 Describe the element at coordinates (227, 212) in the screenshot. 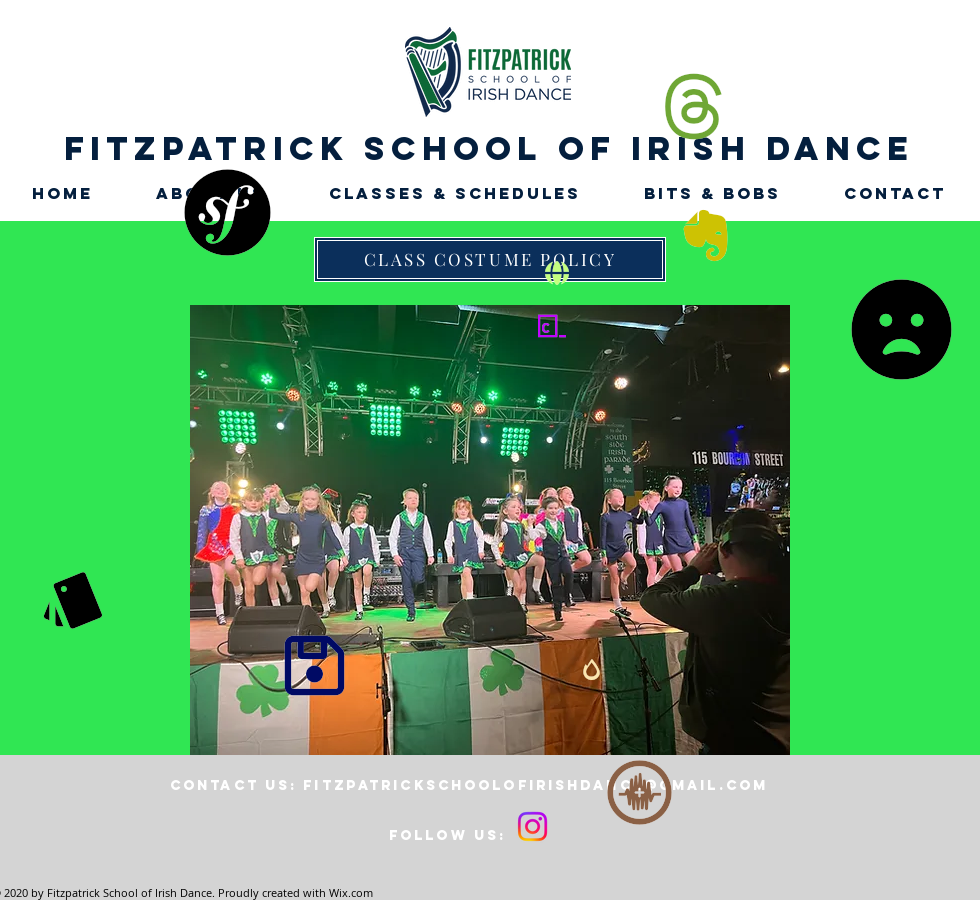

I see `symfony framework logo` at that location.